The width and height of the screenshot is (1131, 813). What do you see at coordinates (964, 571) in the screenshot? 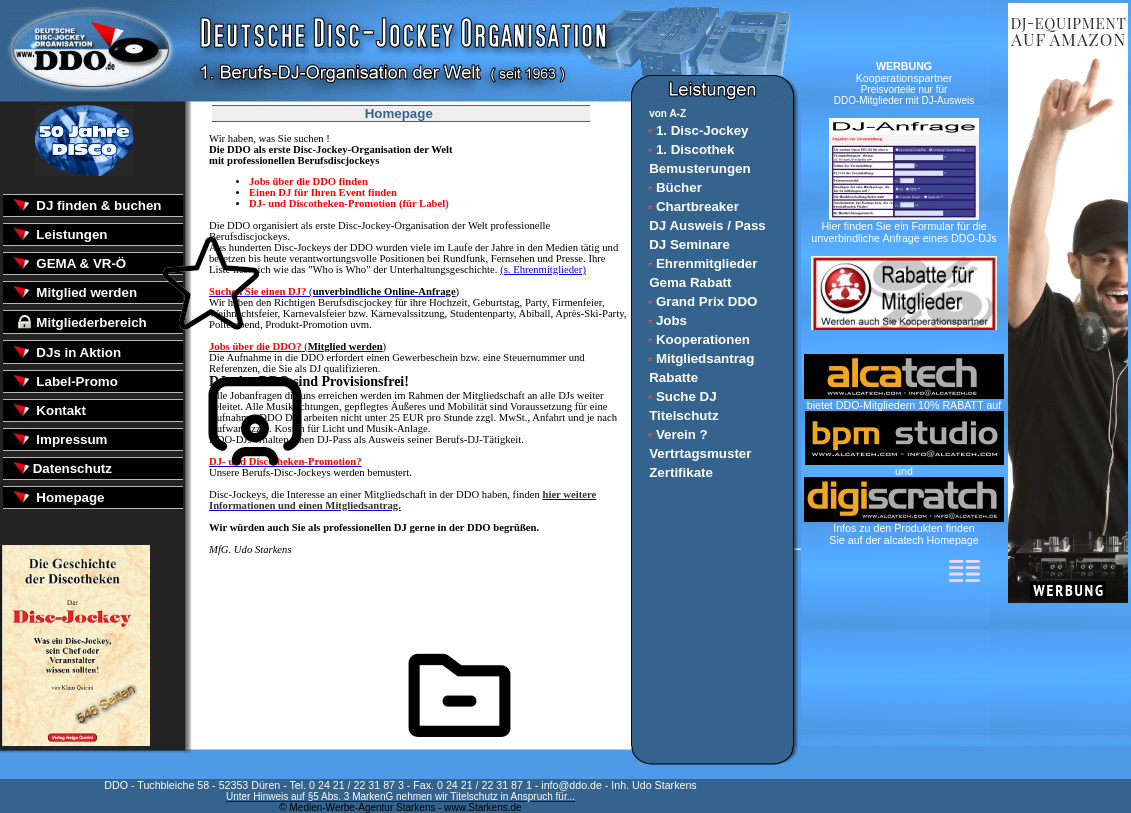
I see `switch to multi-column text layout` at bounding box center [964, 571].